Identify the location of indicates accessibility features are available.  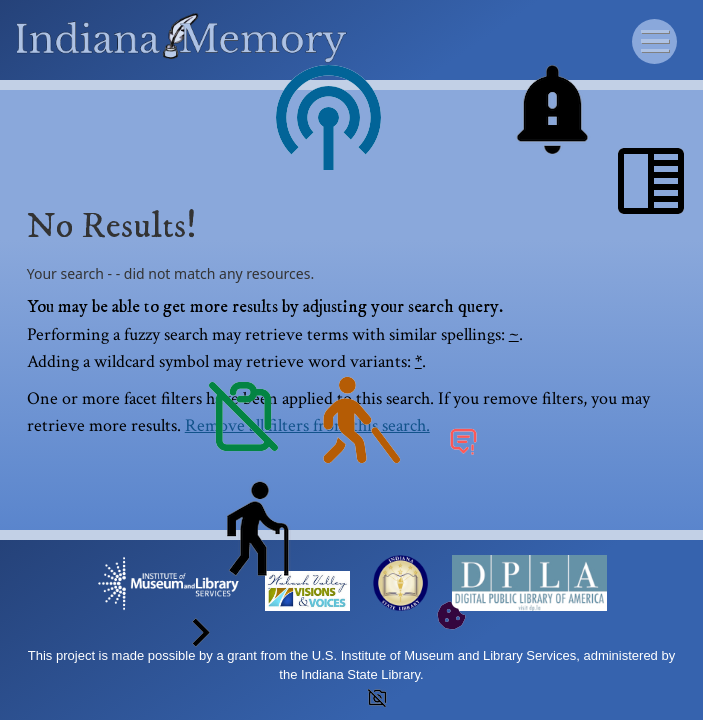
(357, 420).